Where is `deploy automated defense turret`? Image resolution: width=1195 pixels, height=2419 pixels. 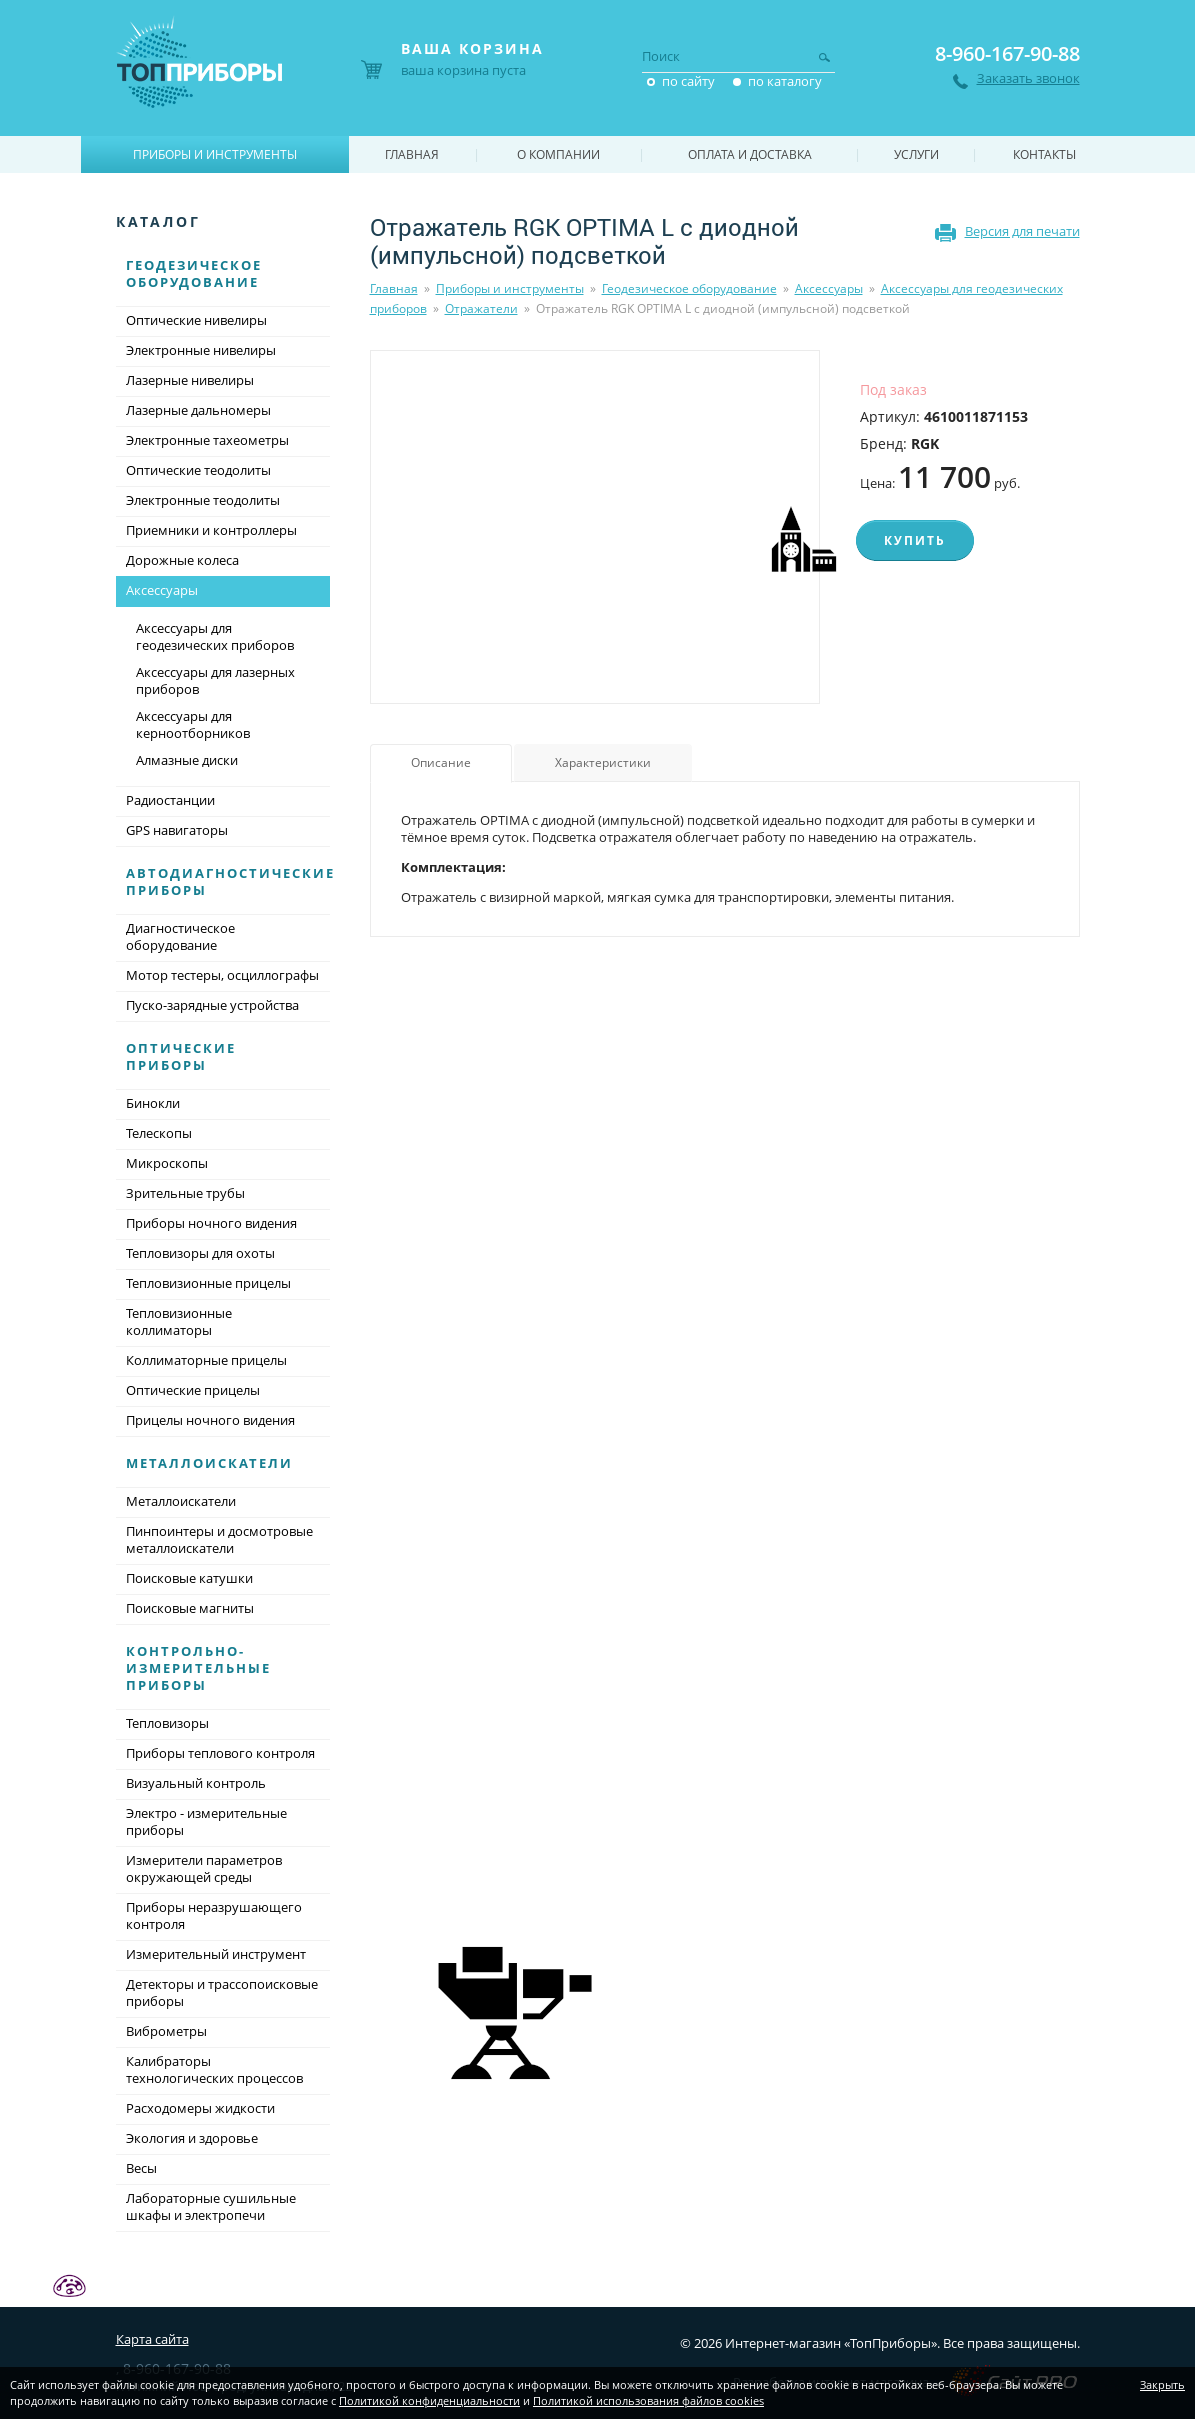
deploy automated defense turret is located at coordinates (515, 2008).